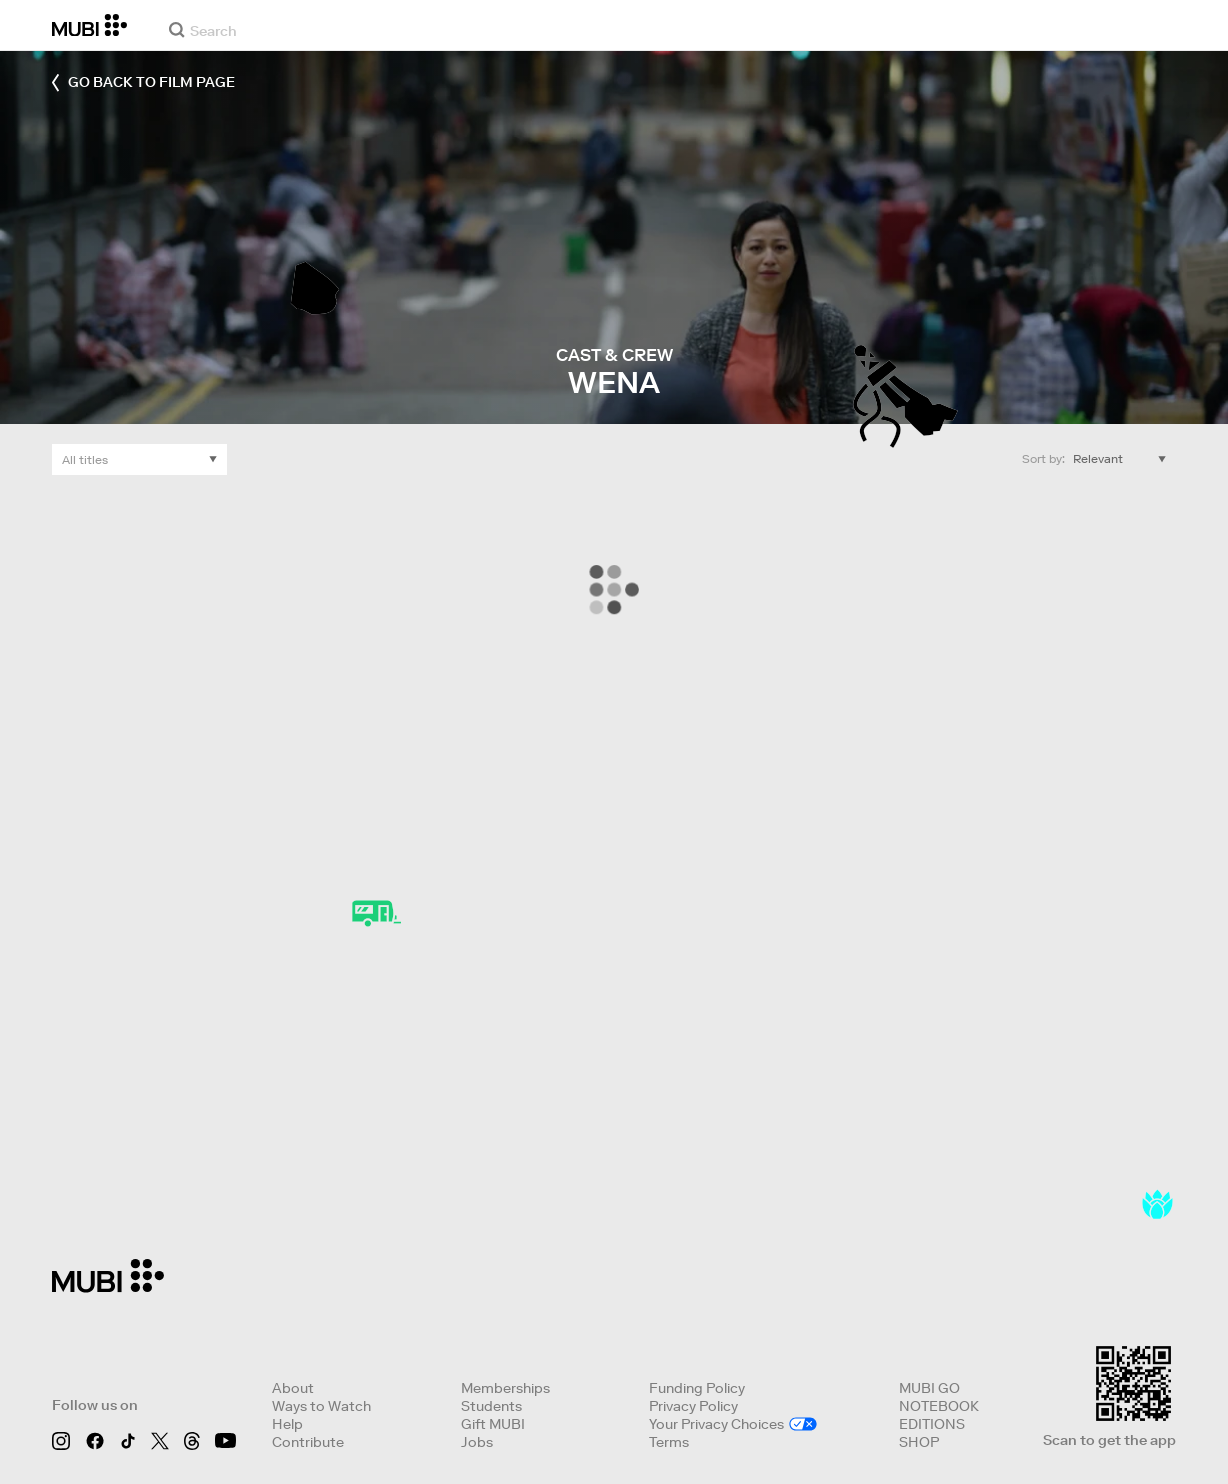  I want to click on select caravan or RV vehicle type, so click(376, 913).